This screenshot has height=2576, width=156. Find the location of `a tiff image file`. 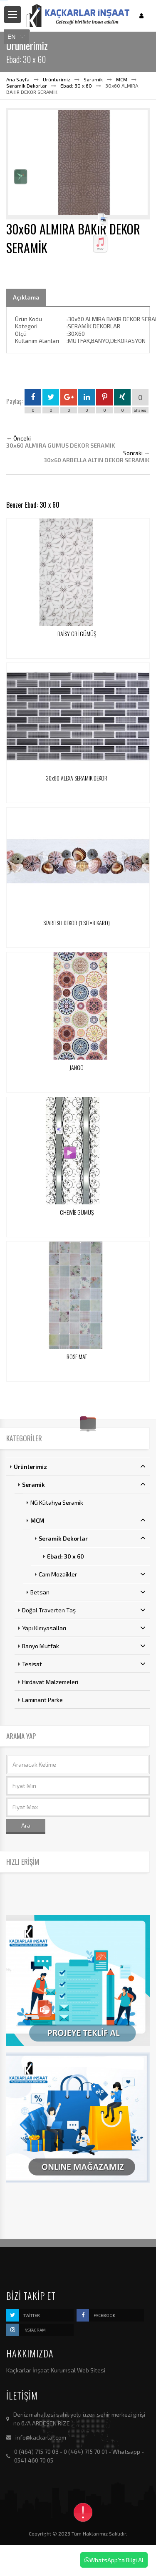

a tiff image file is located at coordinates (103, 220).